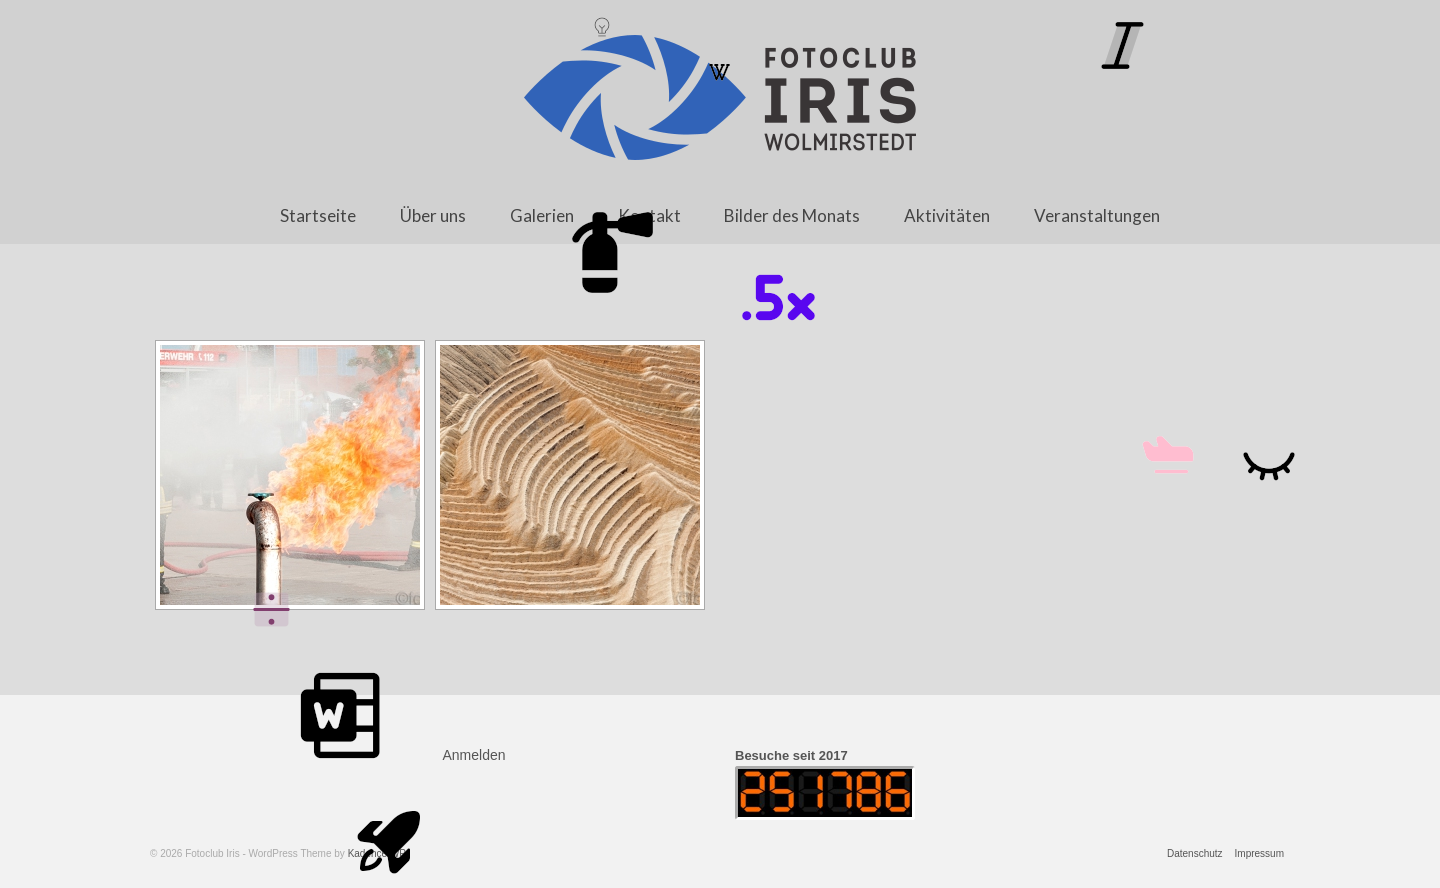  What do you see at coordinates (1168, 453) in the screenshot?
I see `indicates flight mode is active` at bounding box center [1168, 453].